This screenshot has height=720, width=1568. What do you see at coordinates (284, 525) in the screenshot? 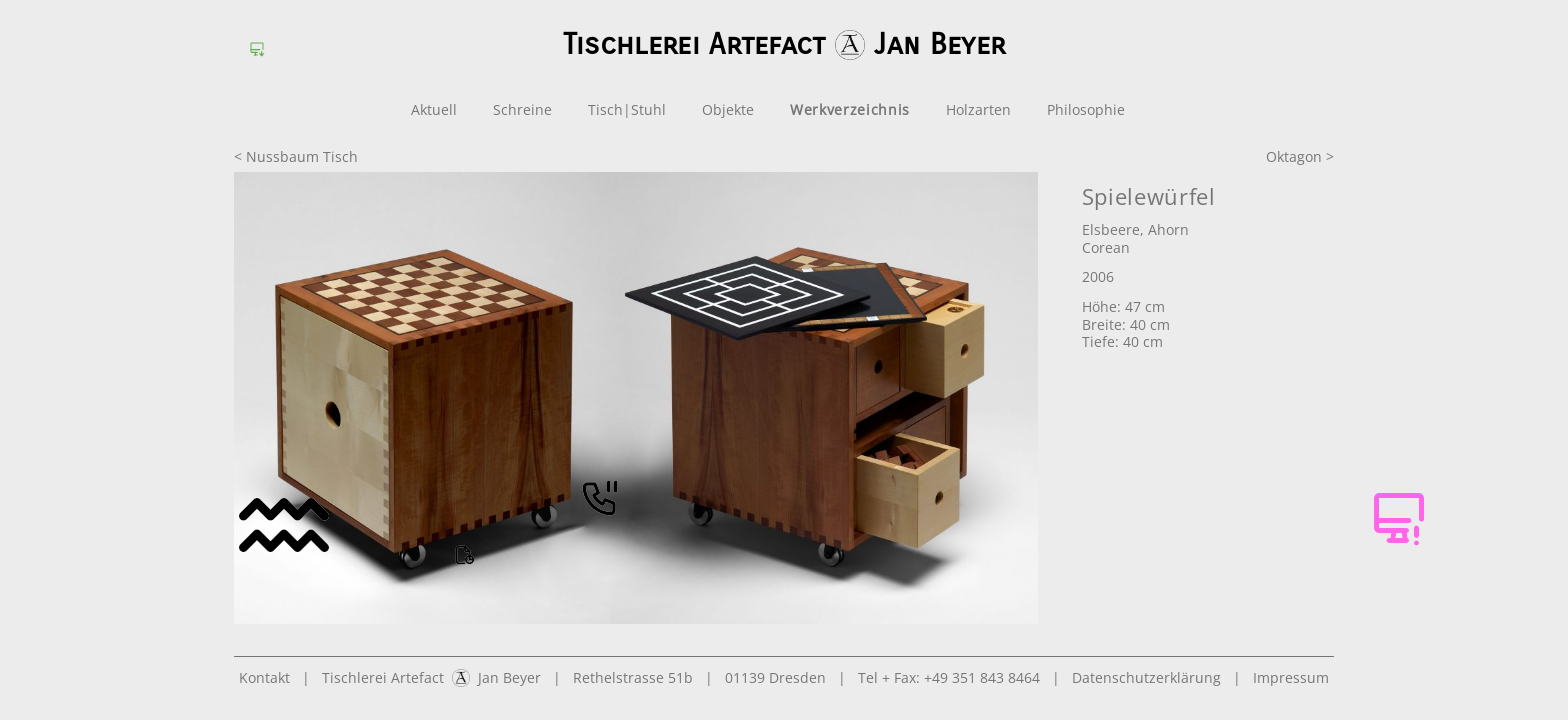
I see `indicates aquarius zodiac sign` at bounding box center [284, 525].